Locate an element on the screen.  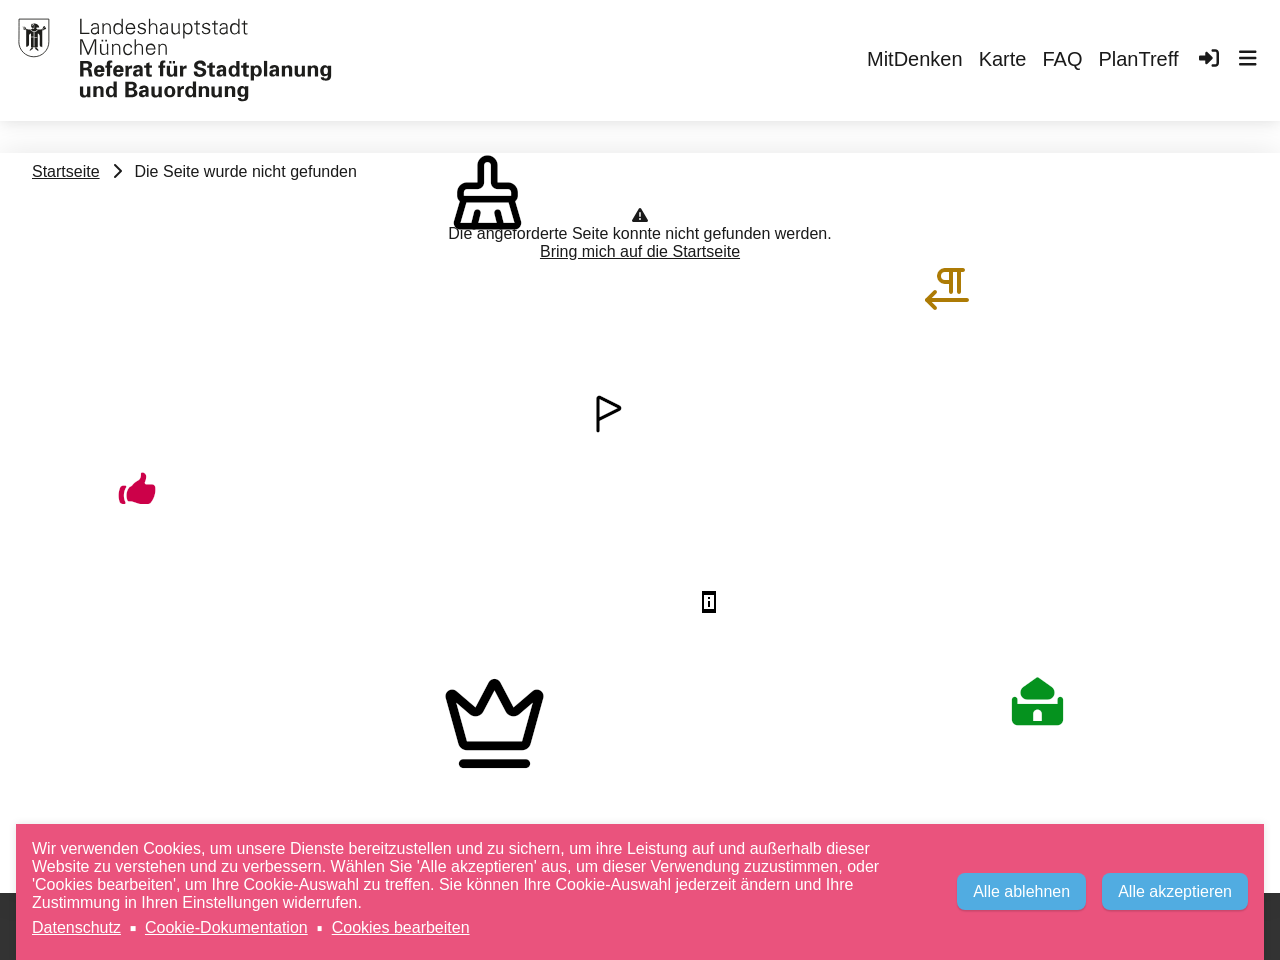
view device information is located at coordinates (709, 602).